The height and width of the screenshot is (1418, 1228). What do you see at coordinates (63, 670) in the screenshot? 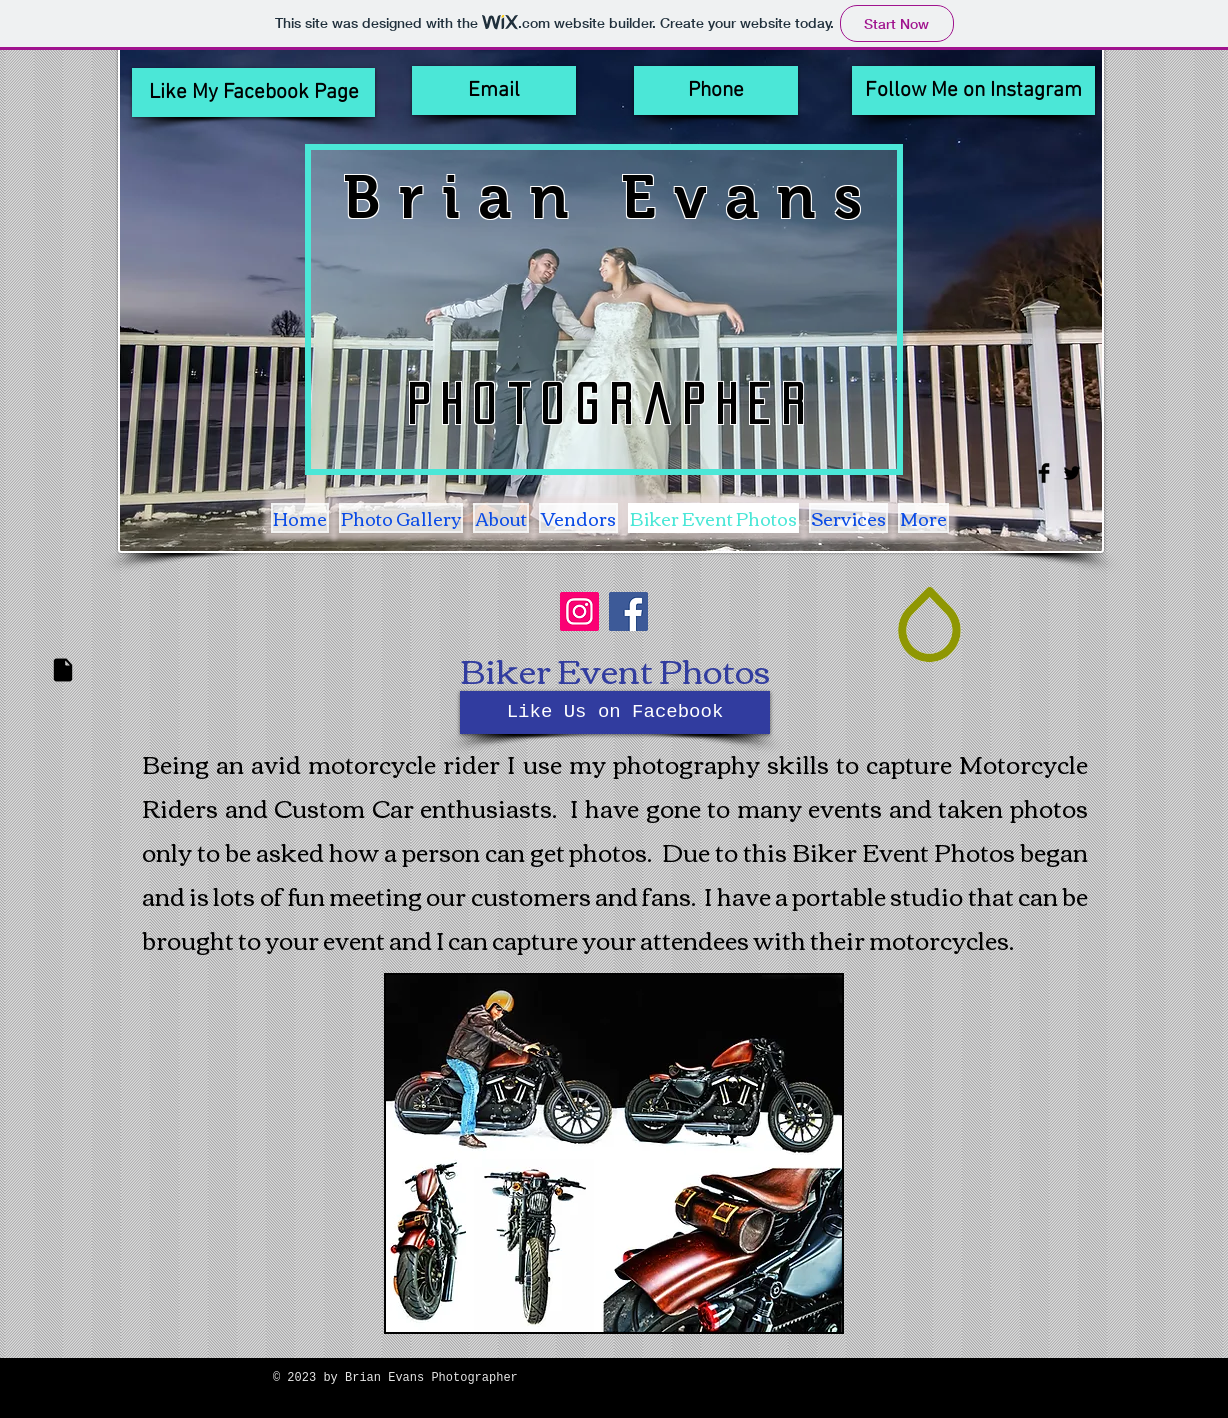
I see `view or open a file` at bounding box center [63, 670].